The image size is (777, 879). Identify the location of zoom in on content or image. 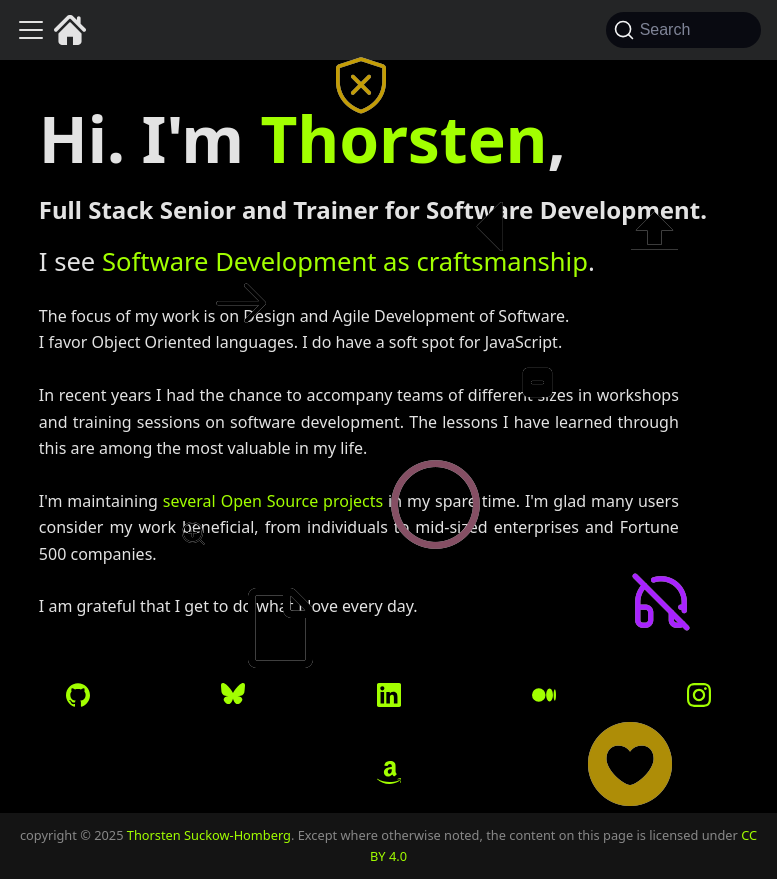
(194, 534).